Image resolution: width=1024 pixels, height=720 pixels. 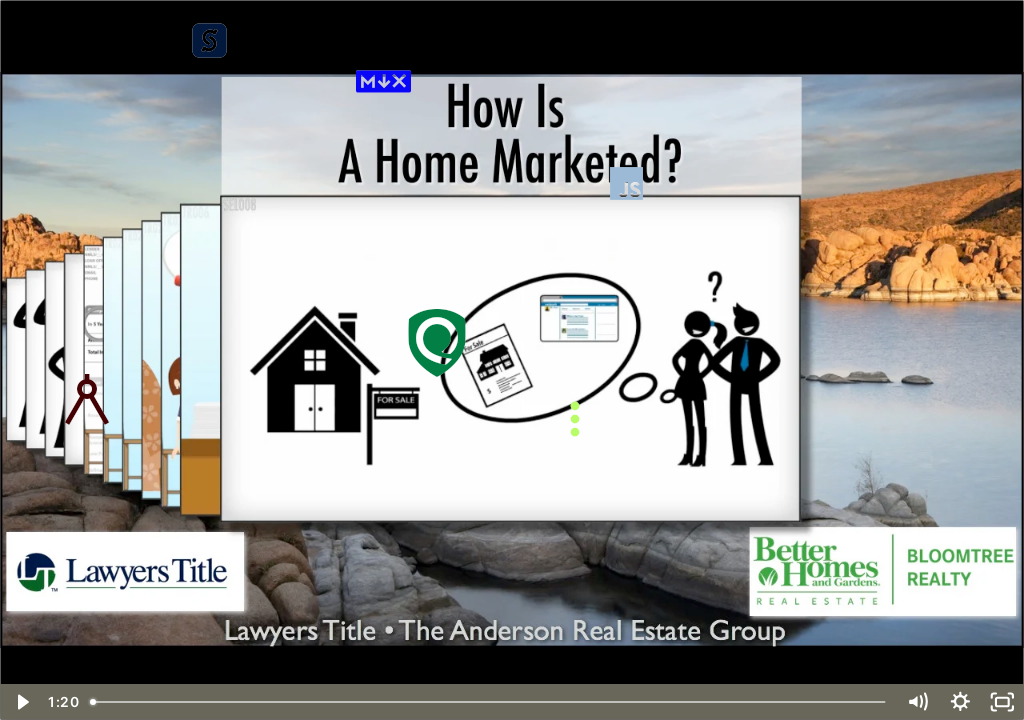 I want to click on MDX file format or project indicator, so click(x=383, y=81).